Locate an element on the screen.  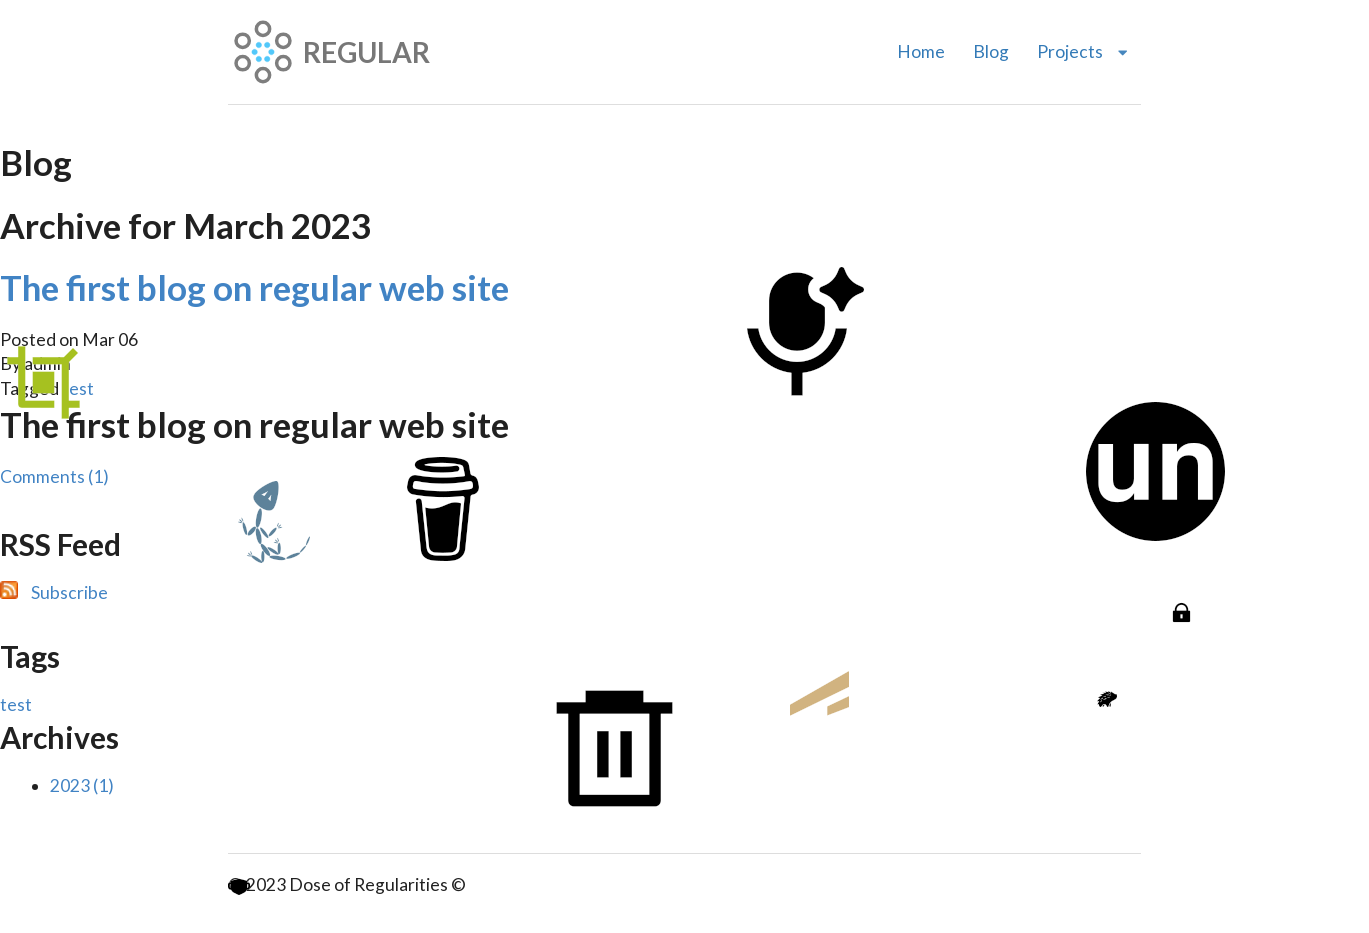
percy visual testing platform logo is located at coordinates (1107, 699).